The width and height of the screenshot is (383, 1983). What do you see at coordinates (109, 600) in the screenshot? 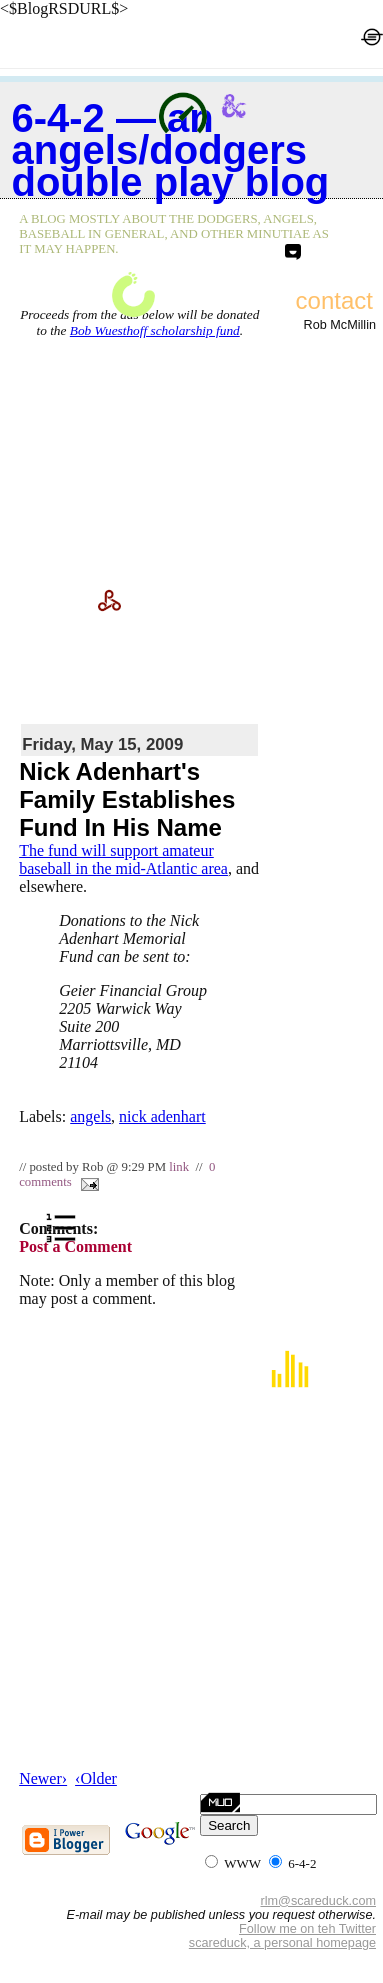
I see `access Google Dataproc cloud service` at bounding box center [109, 600].